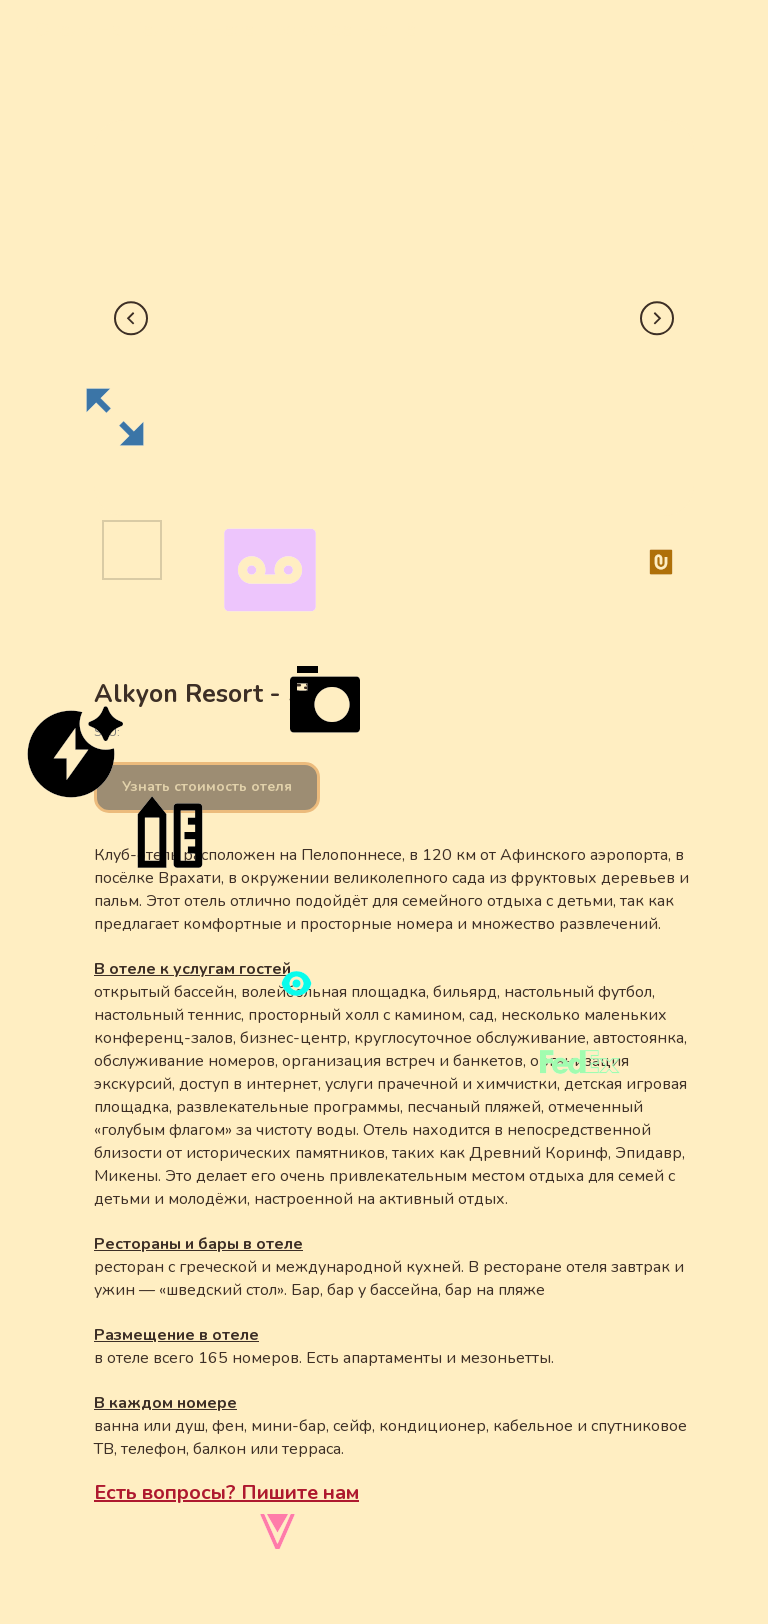 Image resolution: width=768 pixels, height=1624 pixels. I want to click on open the ReVanced app, so click(277, 1531).